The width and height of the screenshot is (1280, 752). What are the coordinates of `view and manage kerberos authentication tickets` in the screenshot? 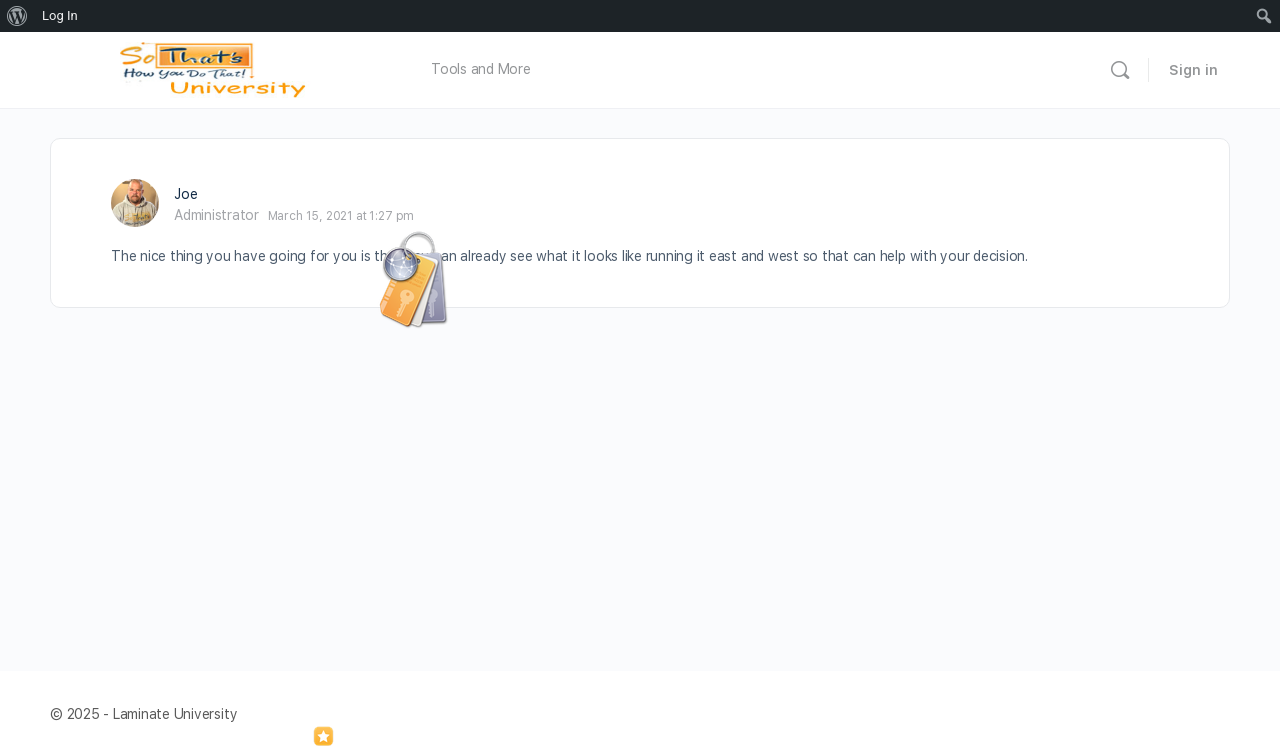 It's located at (414, 280).